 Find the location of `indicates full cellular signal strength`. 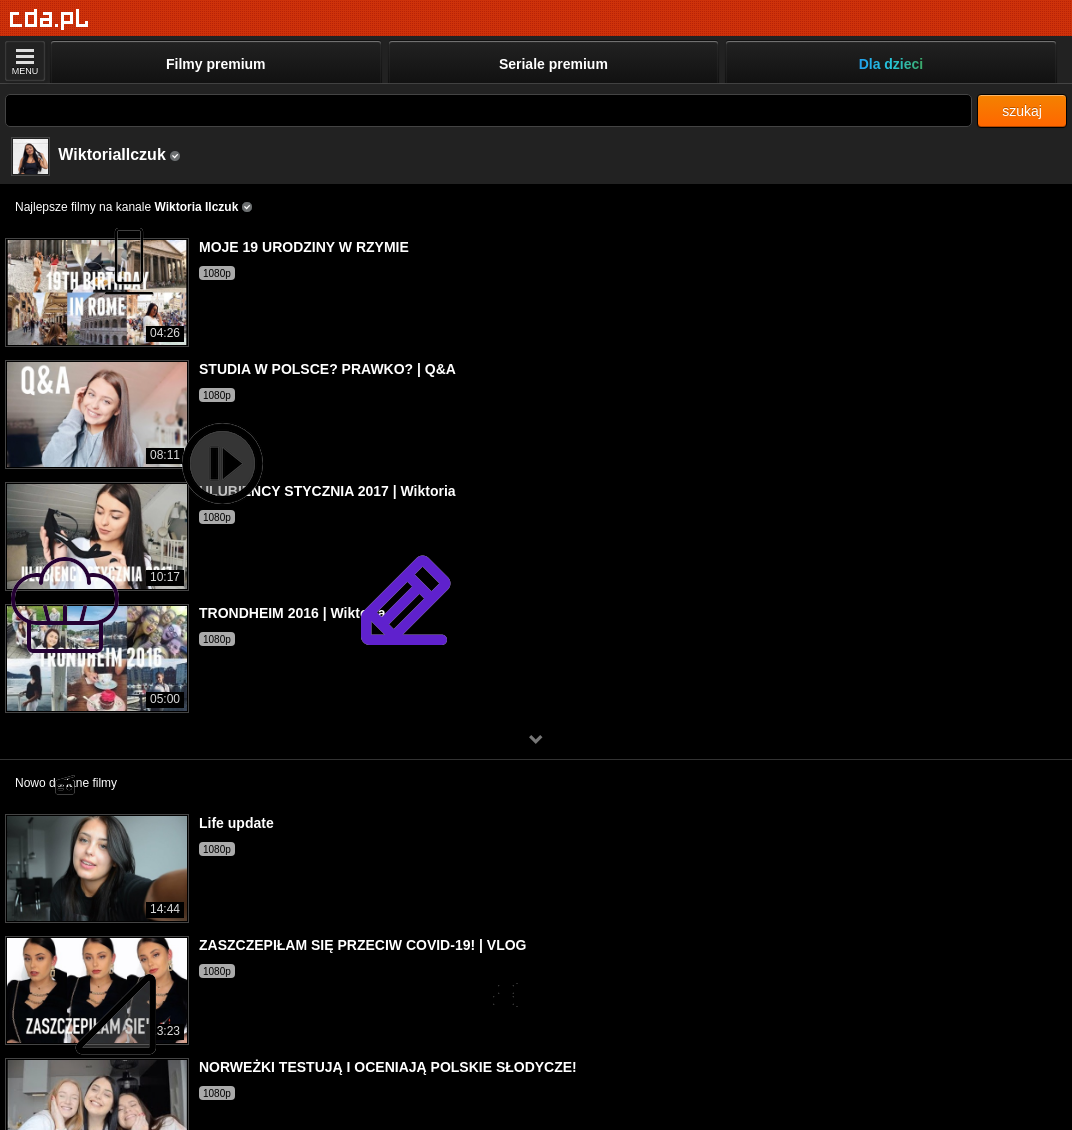

indicates full cellular signal strength is located at coordinates (122, 1017).